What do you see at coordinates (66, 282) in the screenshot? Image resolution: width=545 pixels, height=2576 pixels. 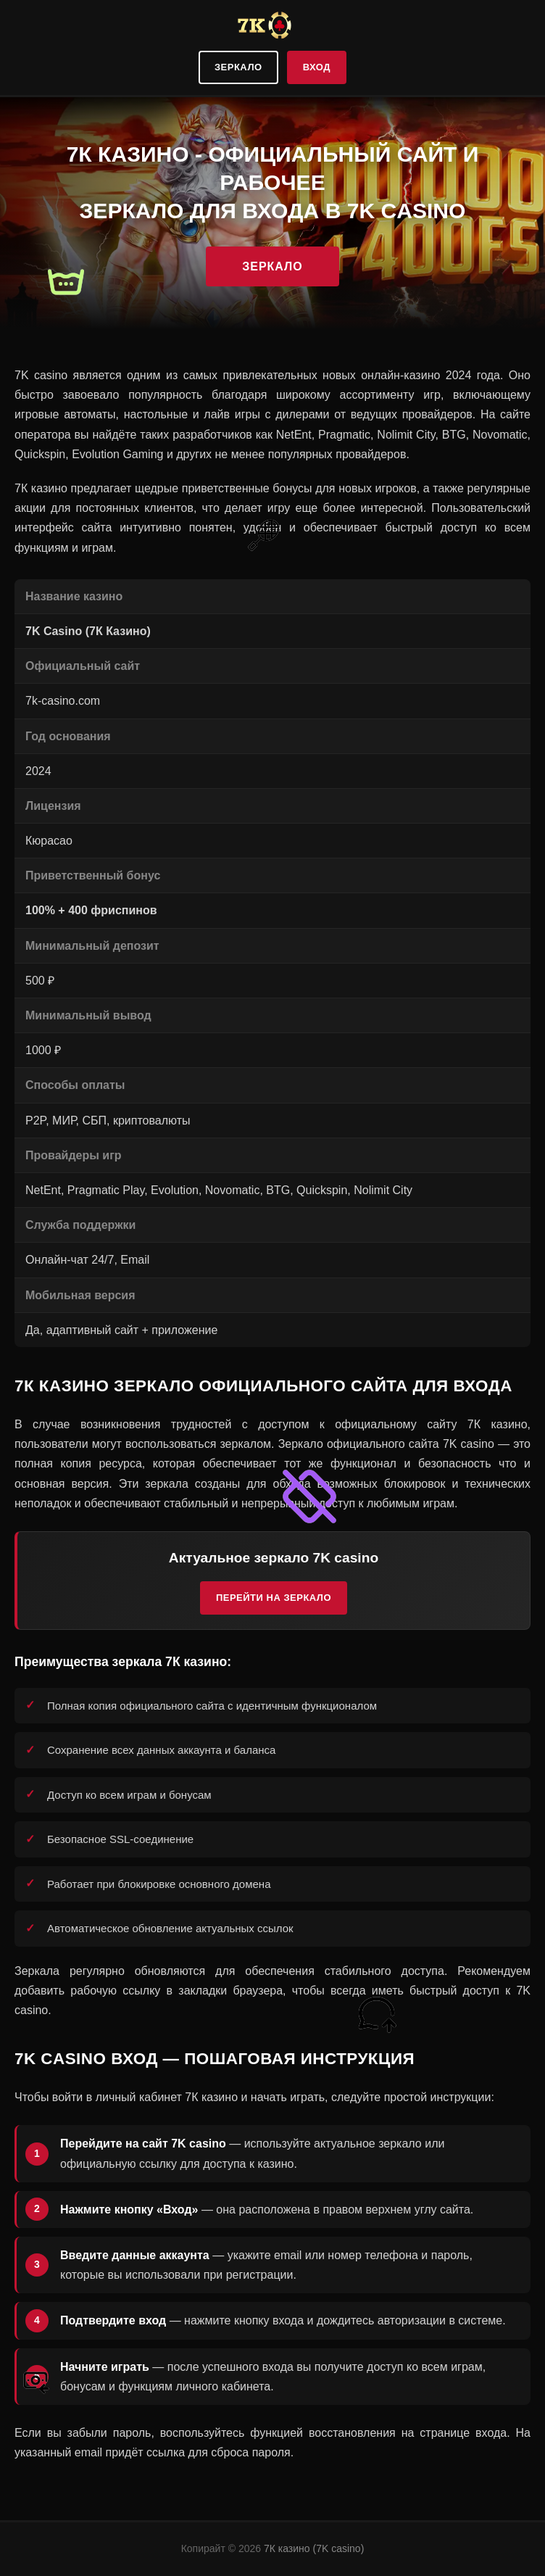 I see `wash at medium temperature setting` at bounding box center [66, 282].